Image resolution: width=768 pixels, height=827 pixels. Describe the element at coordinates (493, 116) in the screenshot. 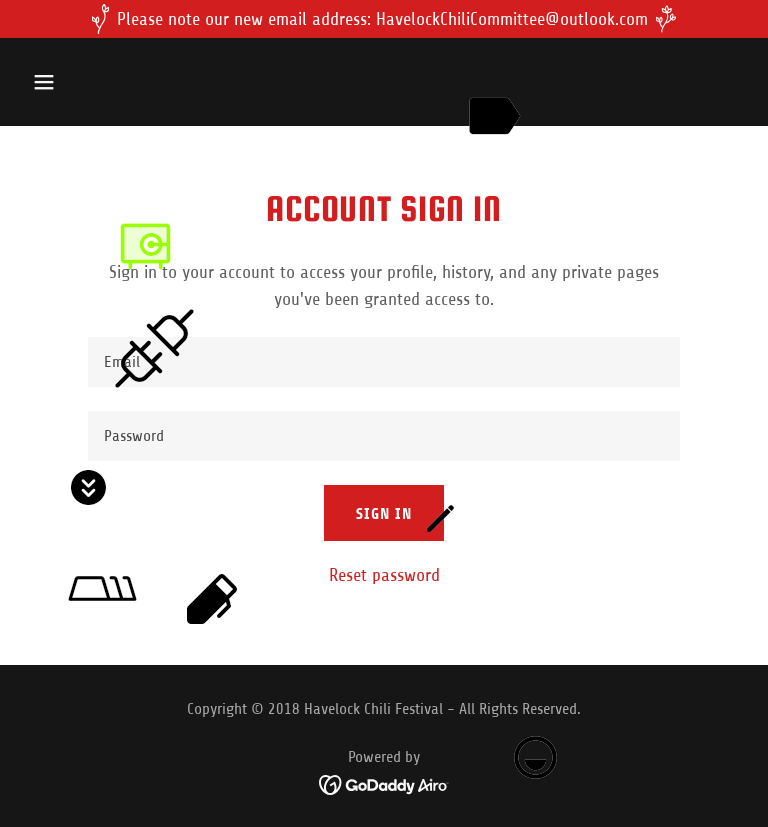

I see `add a tag or label to an item` at that location.